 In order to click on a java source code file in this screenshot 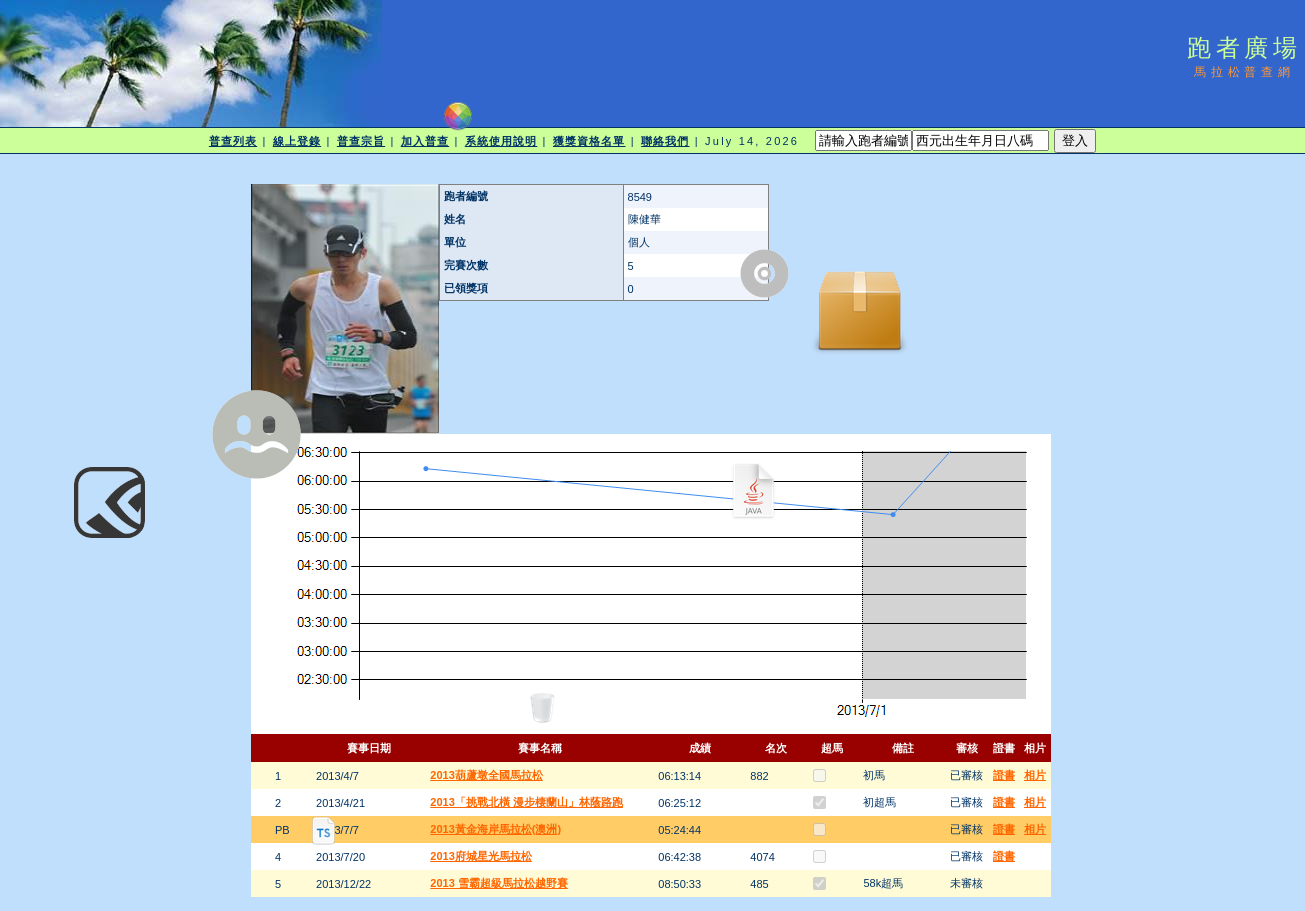, I will do `click(753, 491)`.